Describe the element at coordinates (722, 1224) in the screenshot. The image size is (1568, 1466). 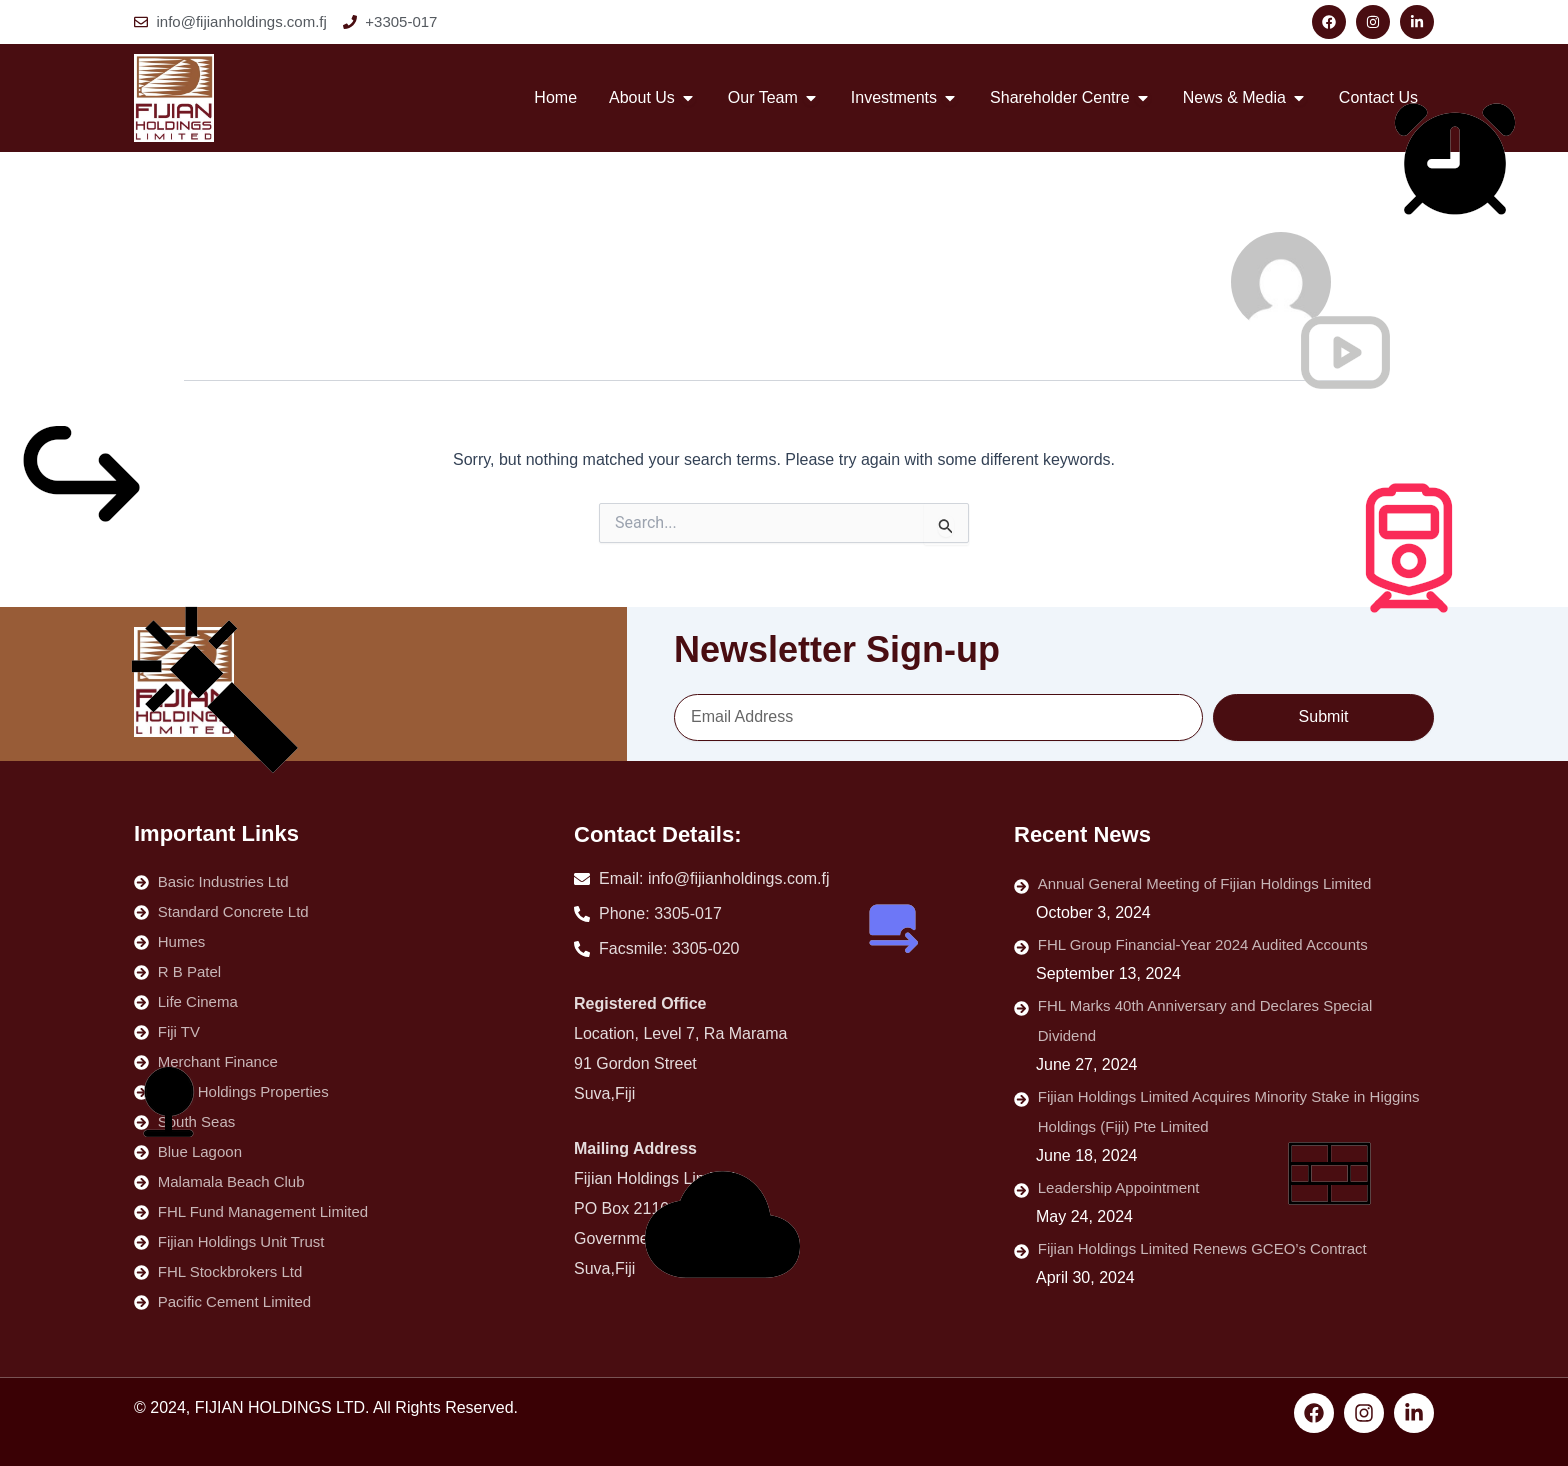
I see `cloud storage or syncing status` at that location.